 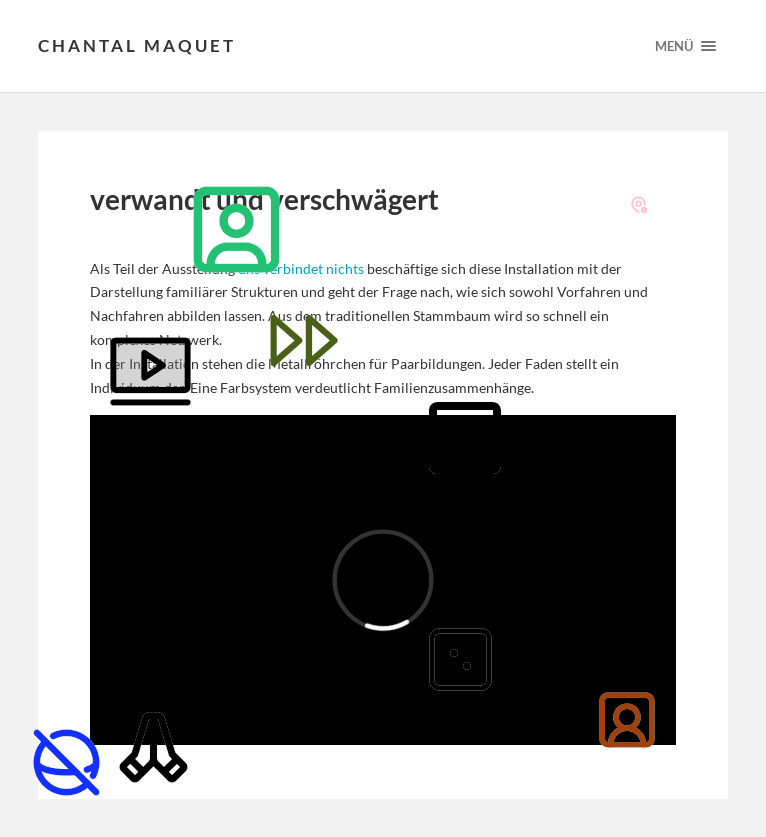 I want to click on find nearby hospitals or medical facilities, so click(x=465, y=438).